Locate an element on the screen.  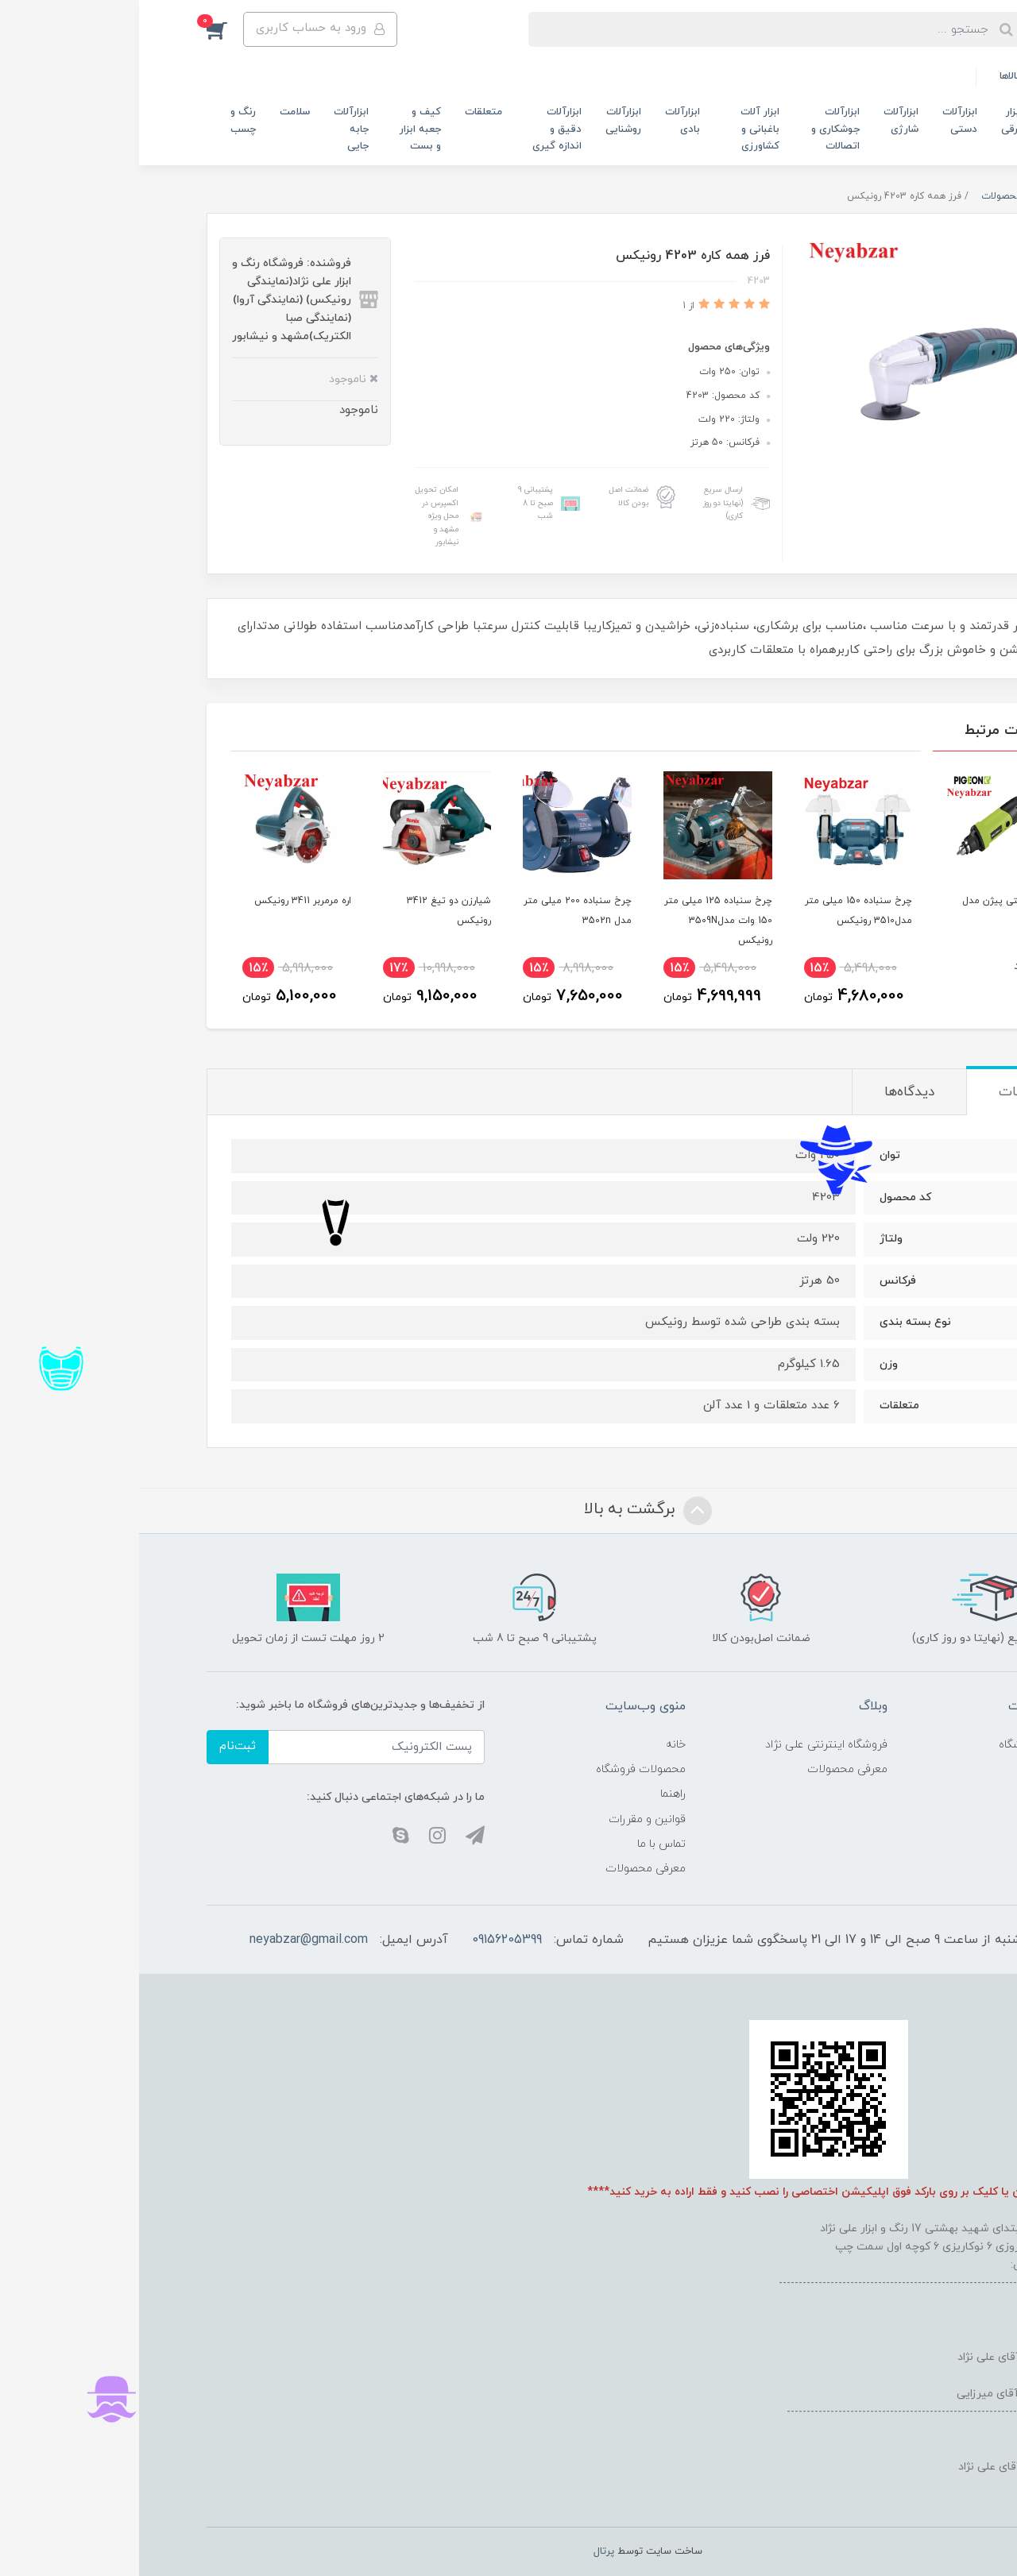
select saiyan armor or battle suit equipment is located at coordinates (61, 1368).